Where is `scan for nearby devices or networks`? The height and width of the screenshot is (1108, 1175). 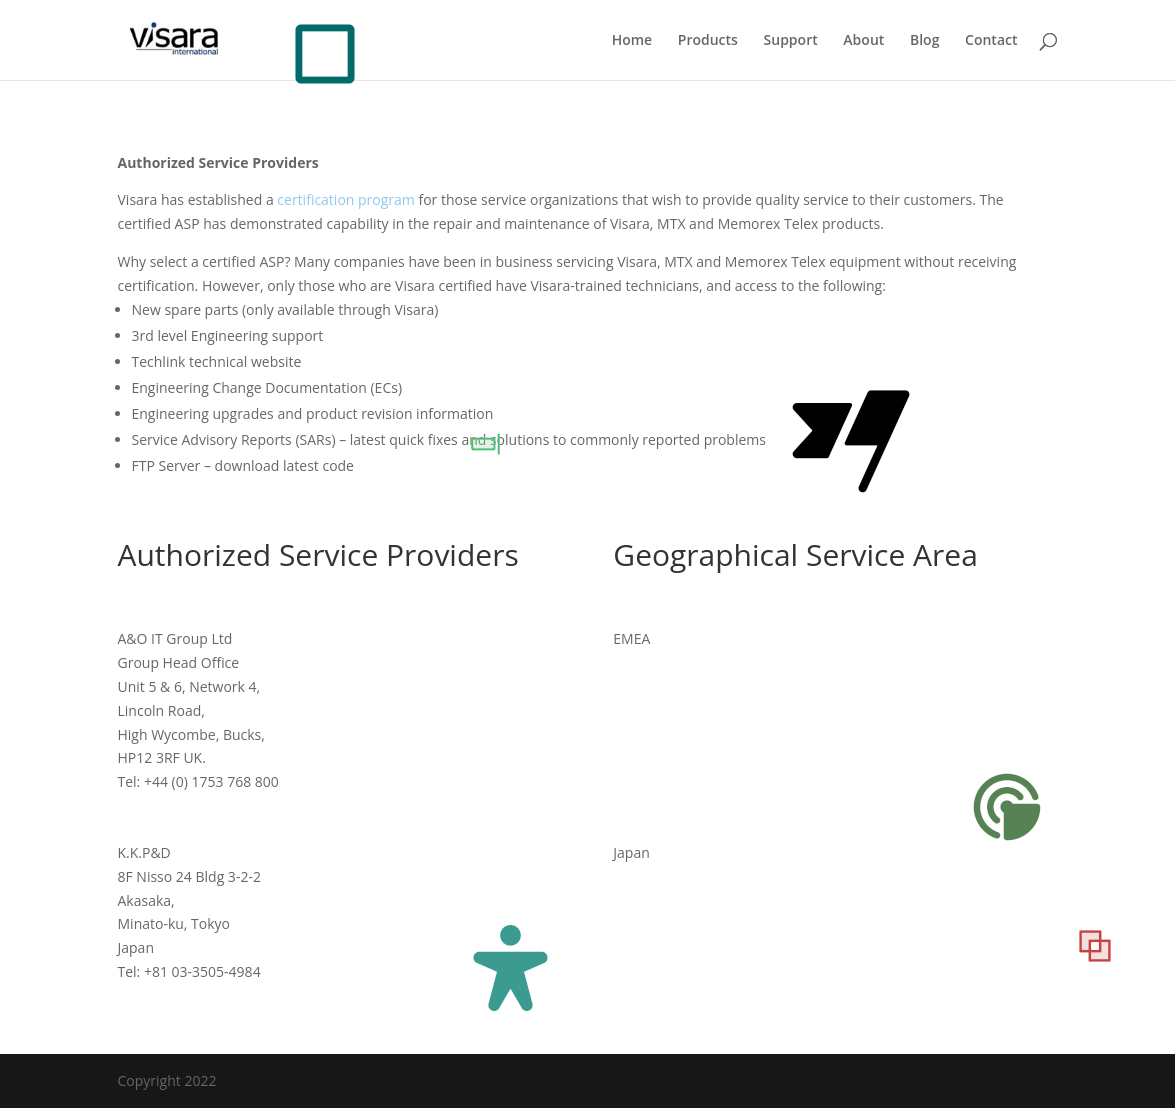
scan for nearby devices or networks is located at coordinates (1007, 807).